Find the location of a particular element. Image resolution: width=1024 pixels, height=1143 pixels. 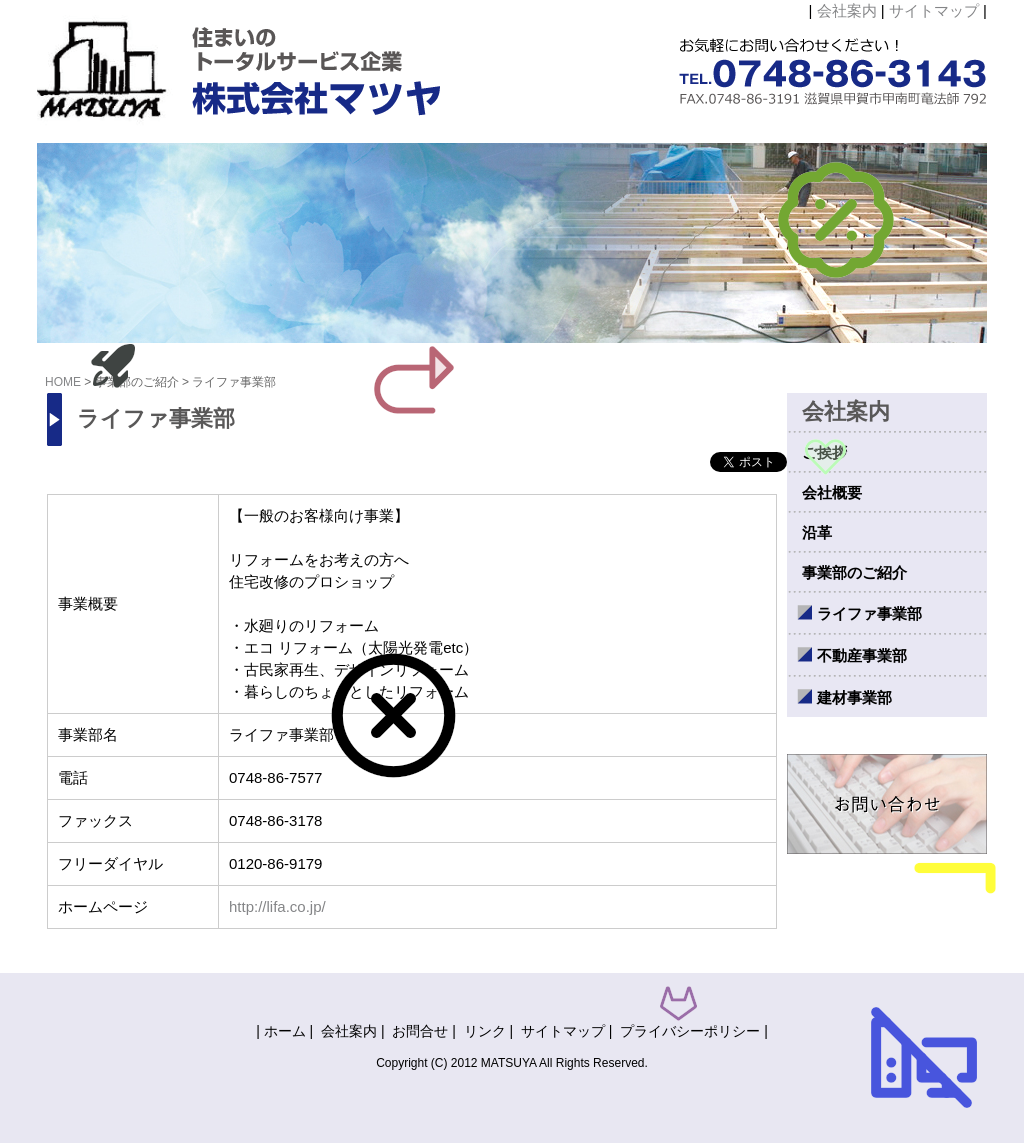

view available discounts or promotions is located at coordinates (836, 220).